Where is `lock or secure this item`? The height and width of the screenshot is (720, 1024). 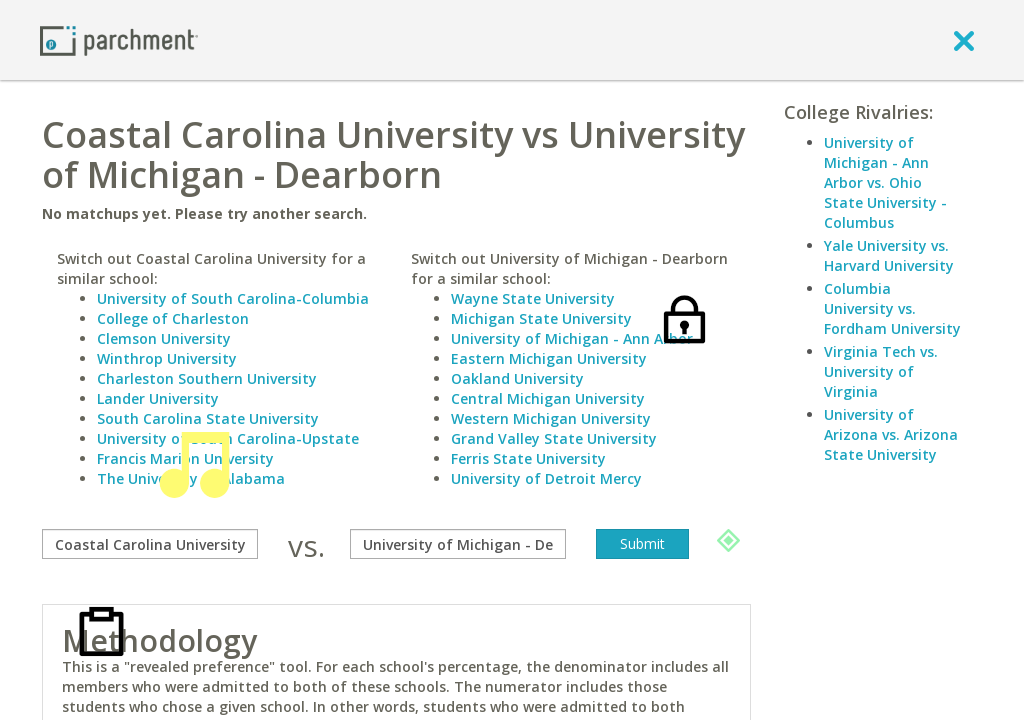
lock or secure this item is located at coordinates (684, 320).